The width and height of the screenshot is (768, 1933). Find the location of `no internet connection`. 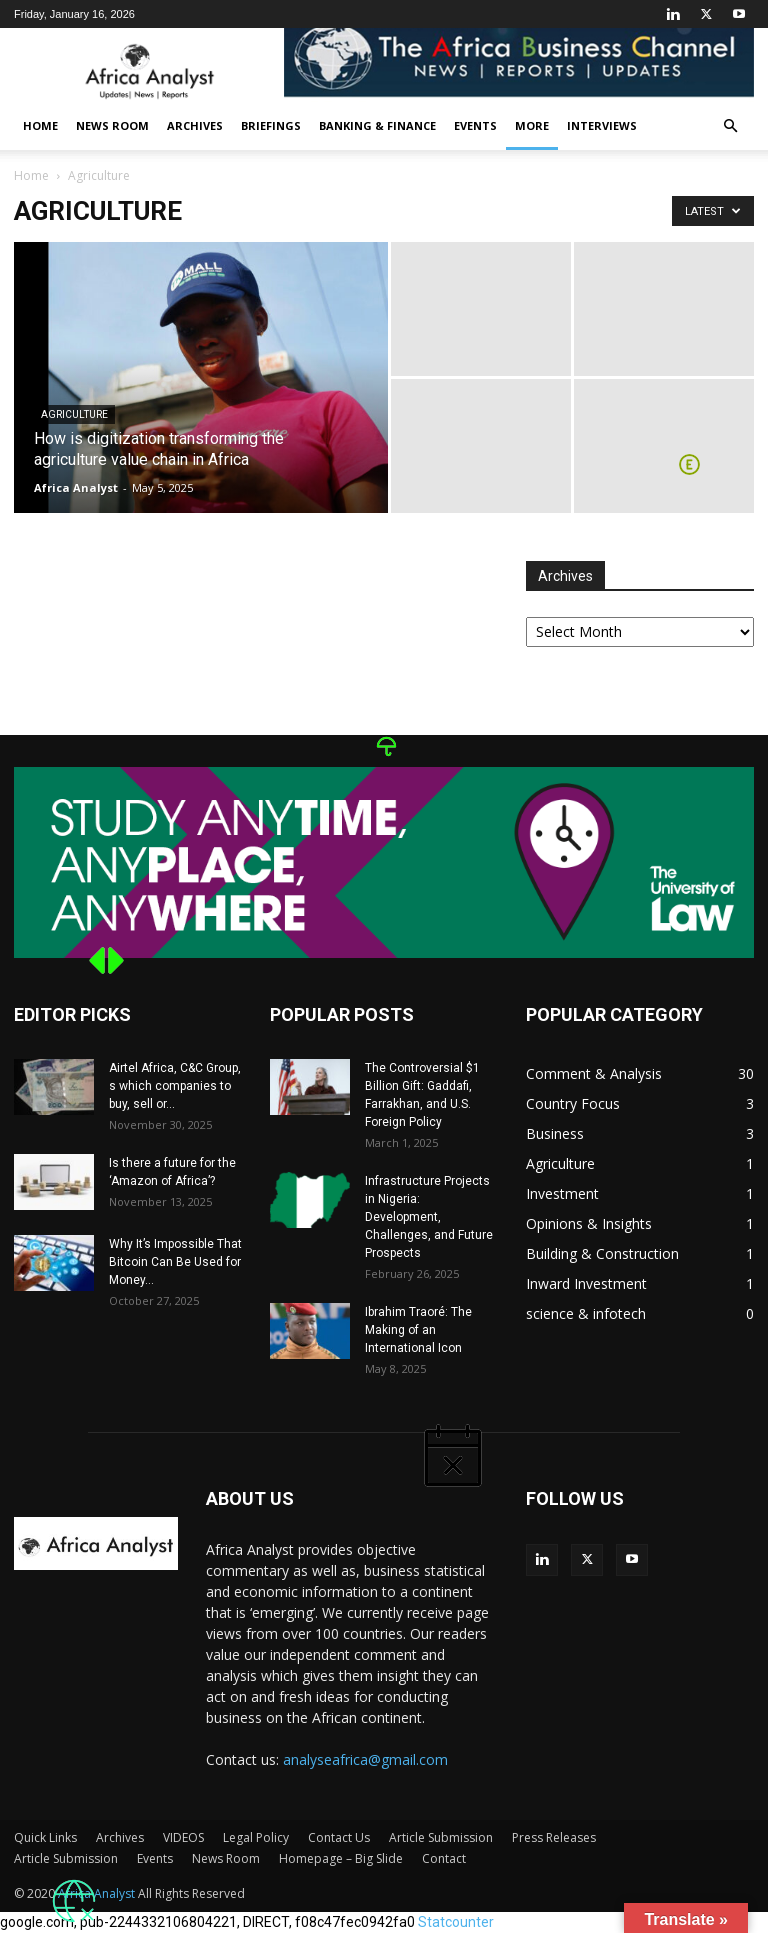

no internet connection is located at coordinates (74, 1901).